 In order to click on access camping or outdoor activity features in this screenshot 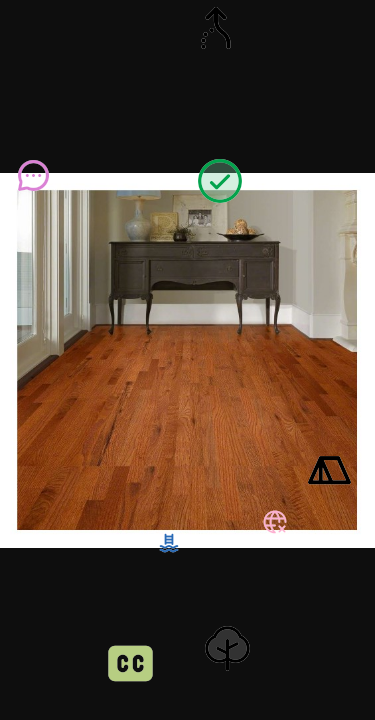, I will do `click(329, 471)`.